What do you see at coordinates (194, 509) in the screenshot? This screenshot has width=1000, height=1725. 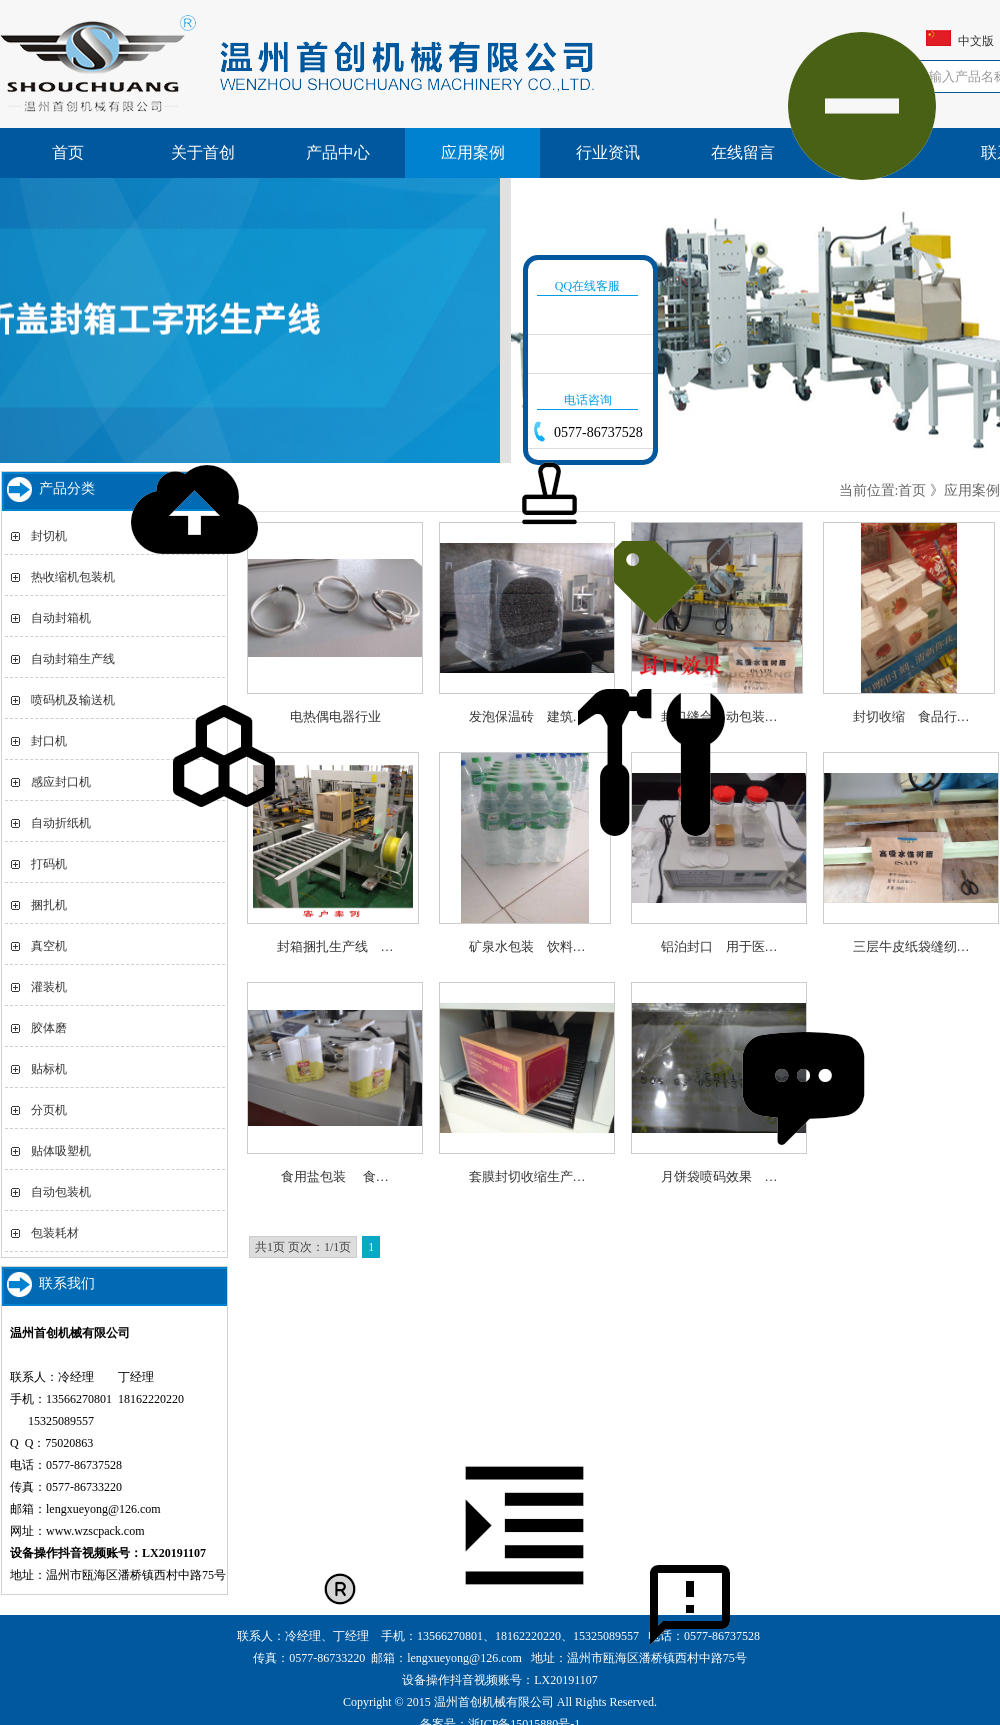 I see `upload file to cloud storage` at bounding box center [194, 509].